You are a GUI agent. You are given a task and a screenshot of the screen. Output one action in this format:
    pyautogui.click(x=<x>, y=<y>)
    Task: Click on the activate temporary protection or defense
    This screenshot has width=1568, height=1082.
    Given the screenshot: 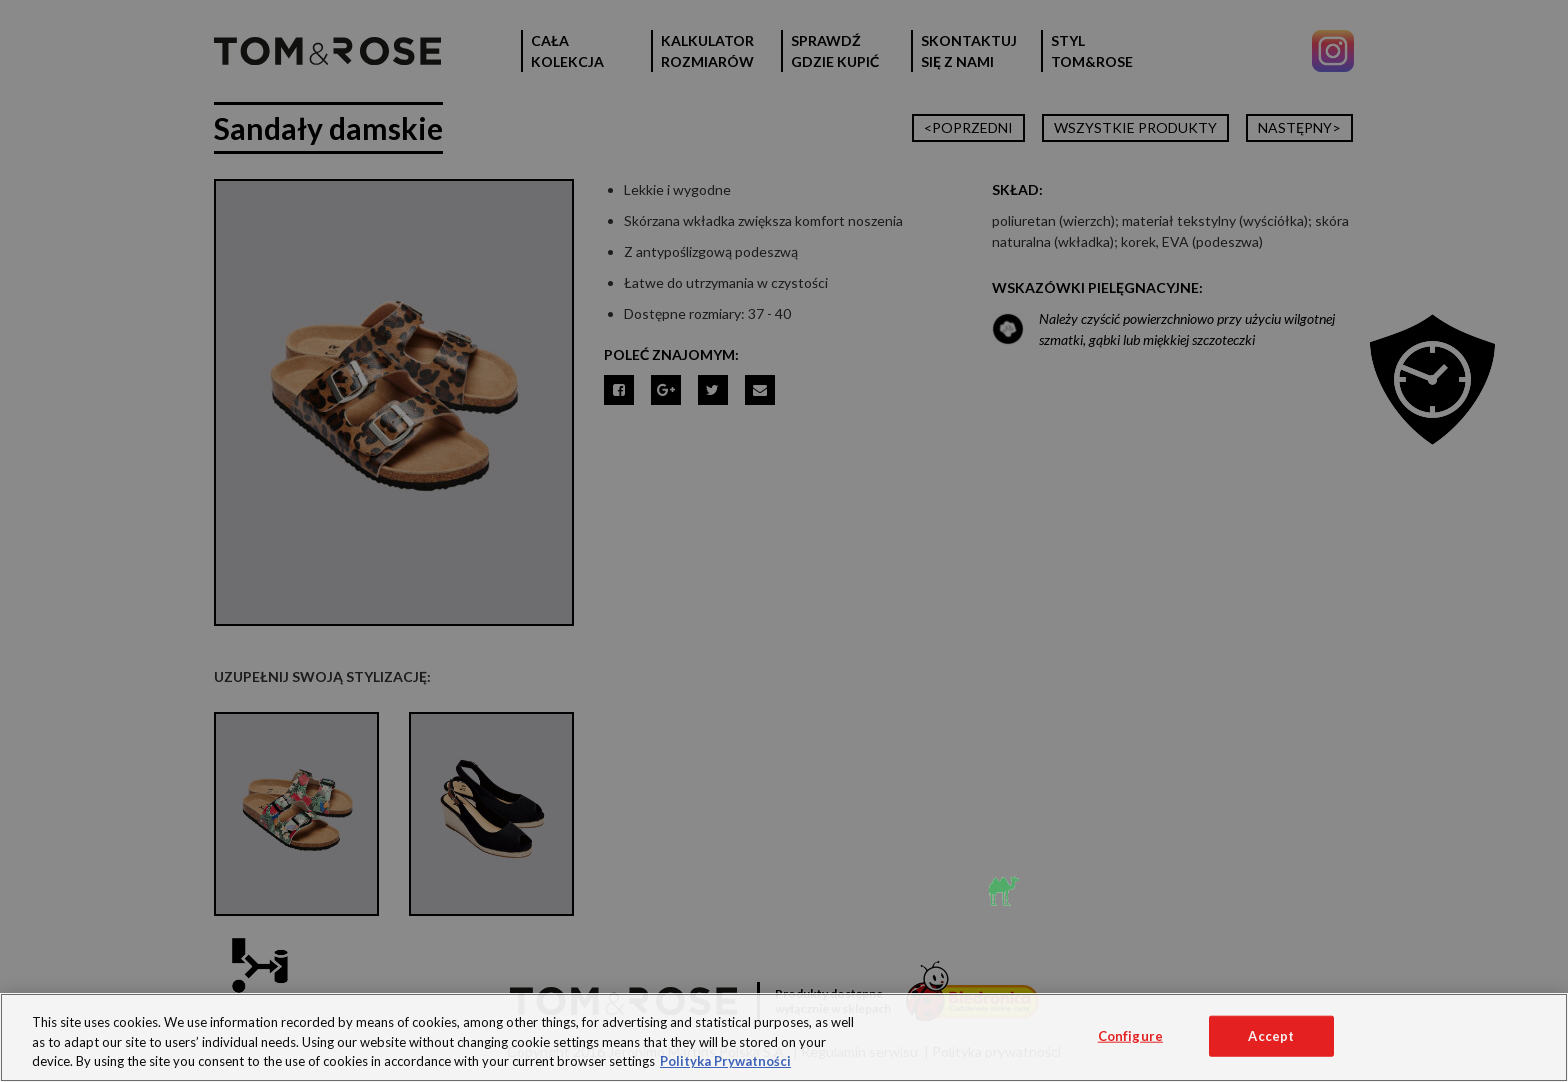 What is the action you would take?
    pyautogui.click(x=1432, y=379)
    